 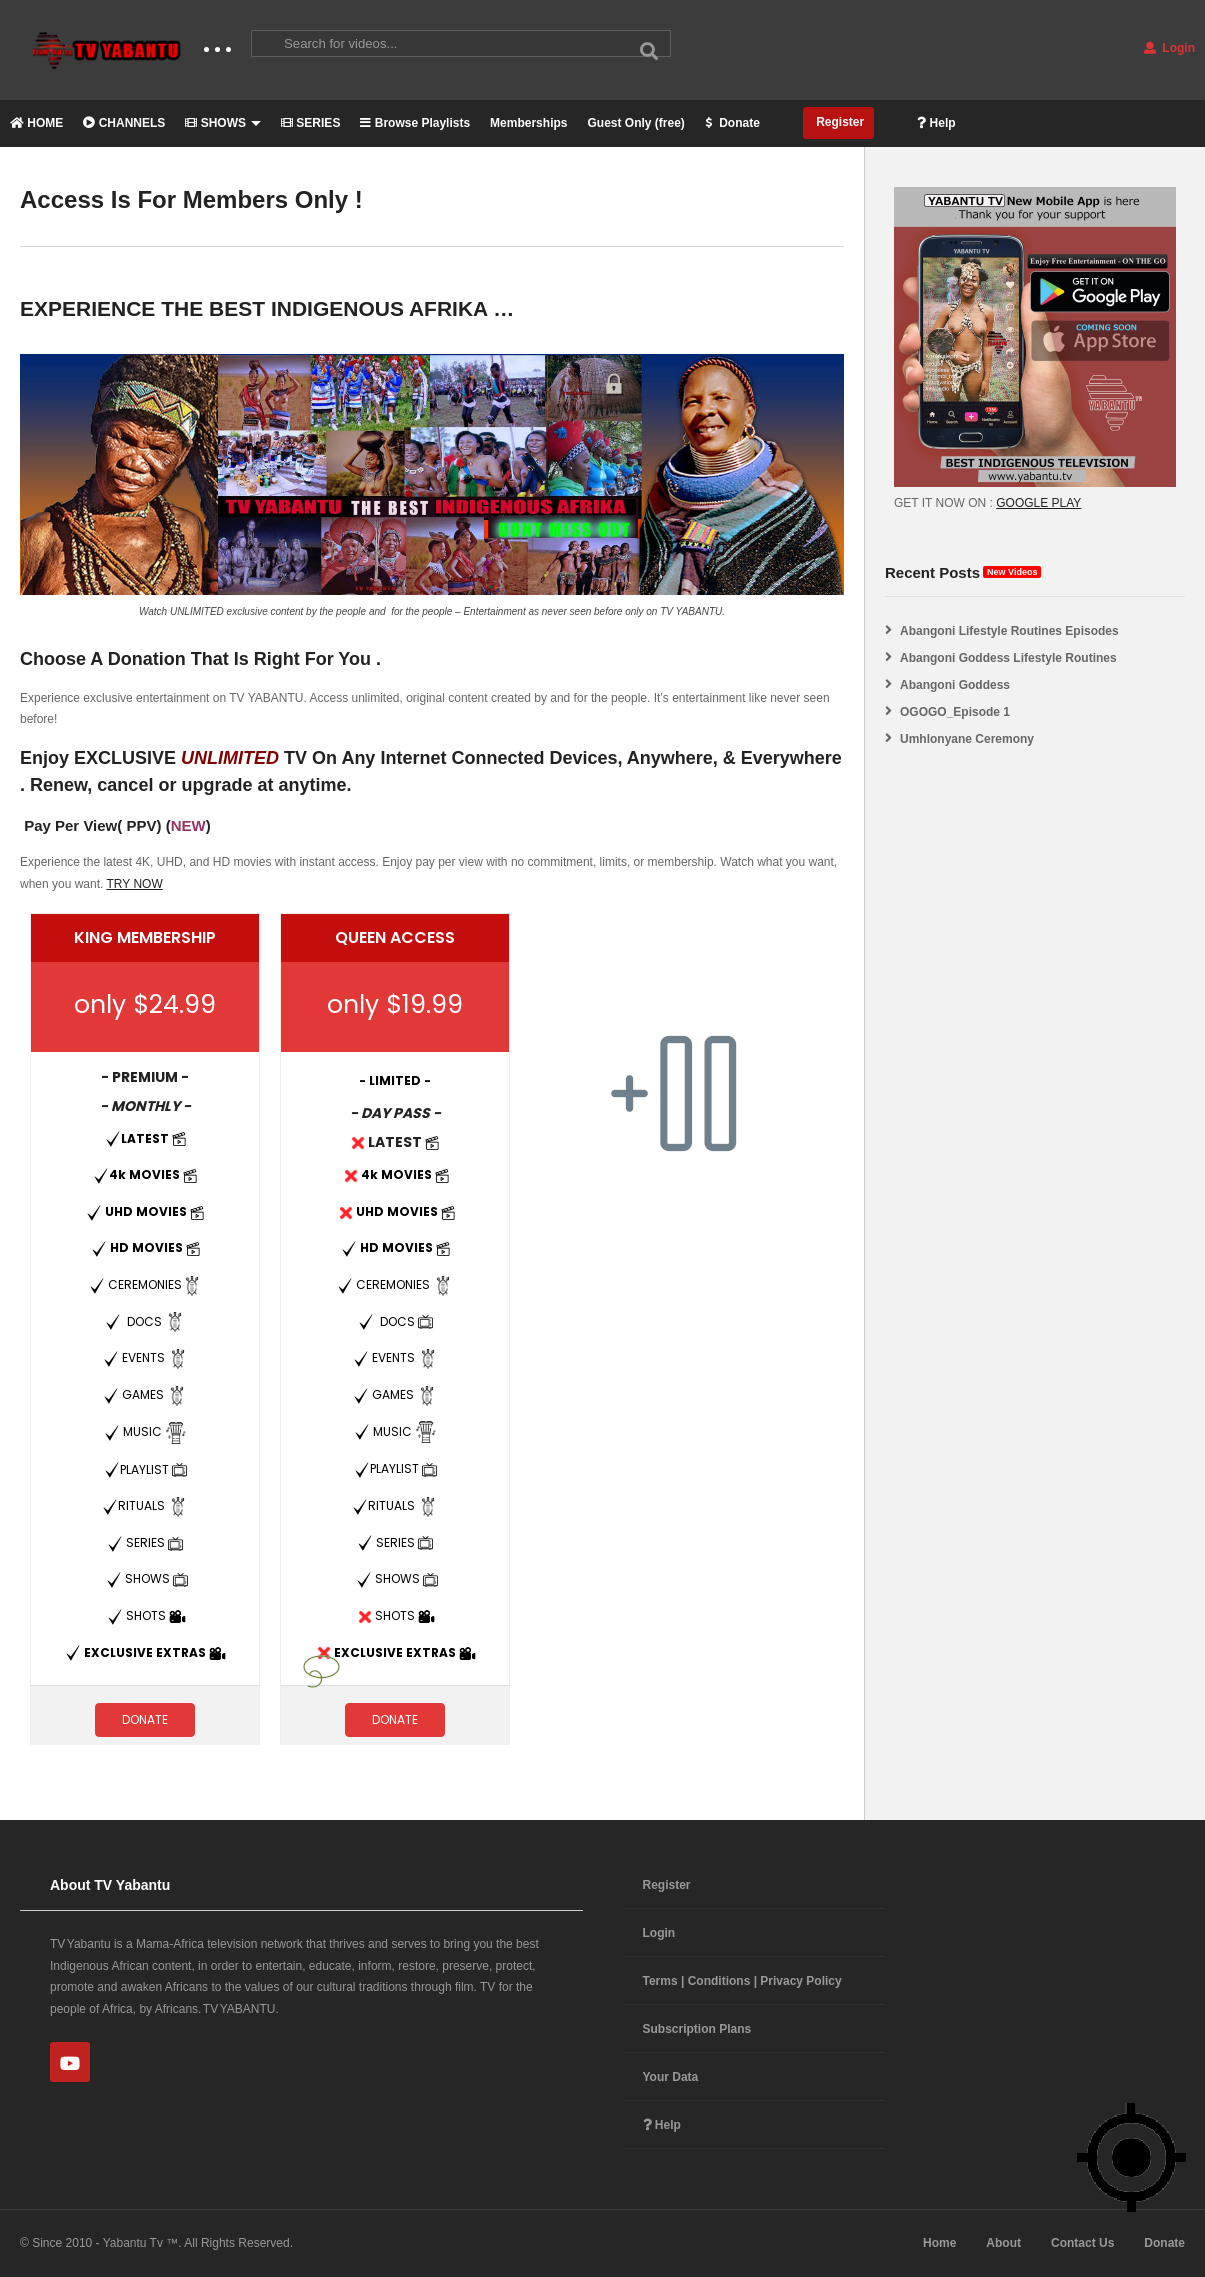 What do you see at coordinates (1131, 2157) in the screenshot?
I see `center map on your current location` at bounding box center [1131, 2157].